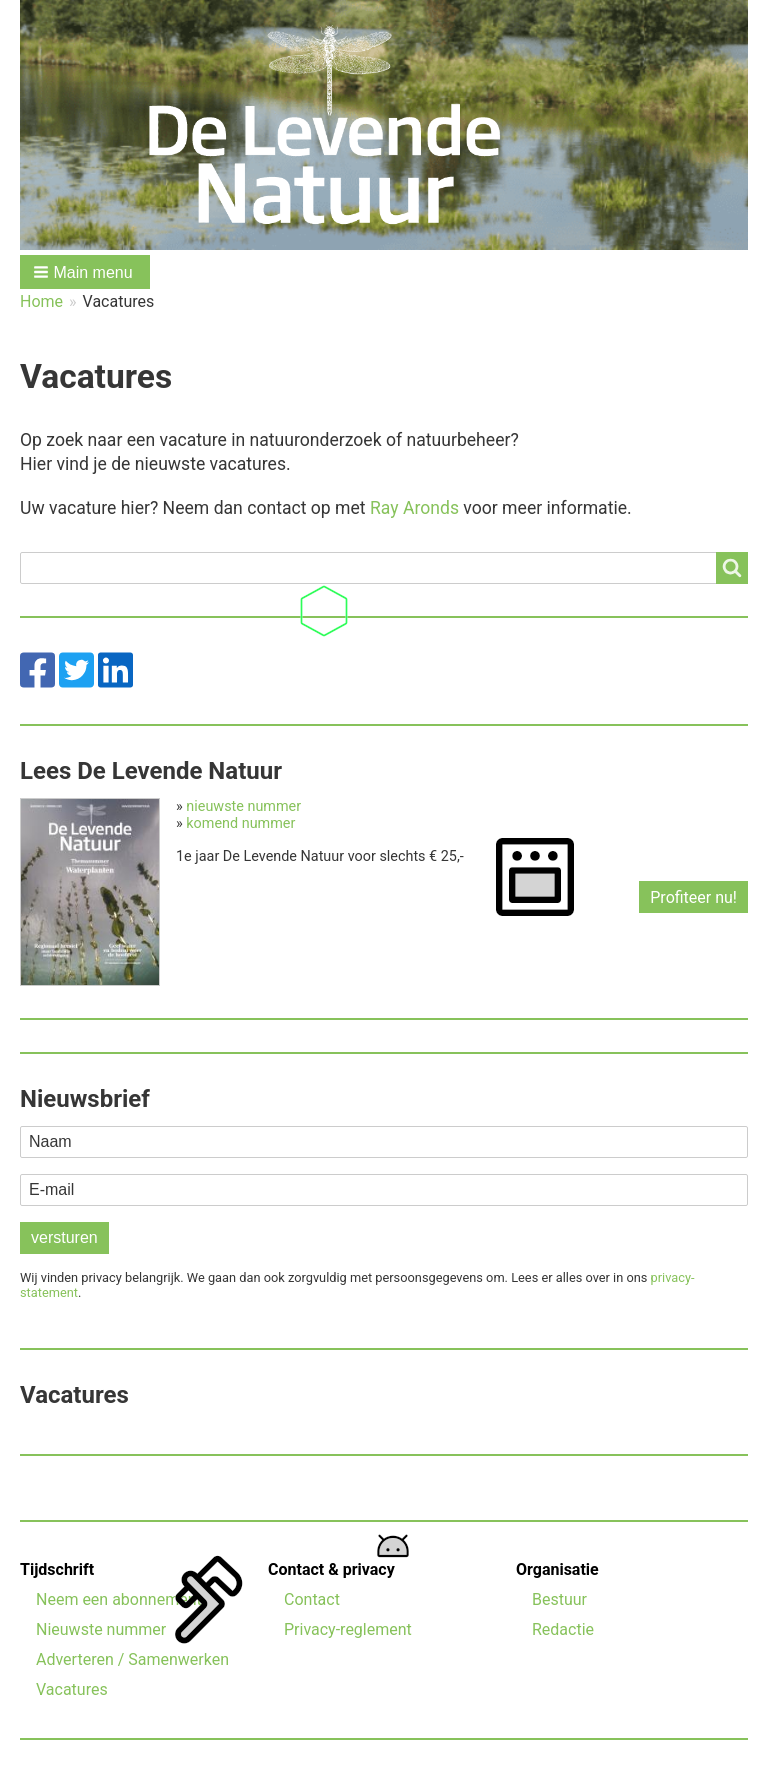 The height and width of the screenshot is (1773, 768). I want to click on generic shape or container element, so click(324, 611).